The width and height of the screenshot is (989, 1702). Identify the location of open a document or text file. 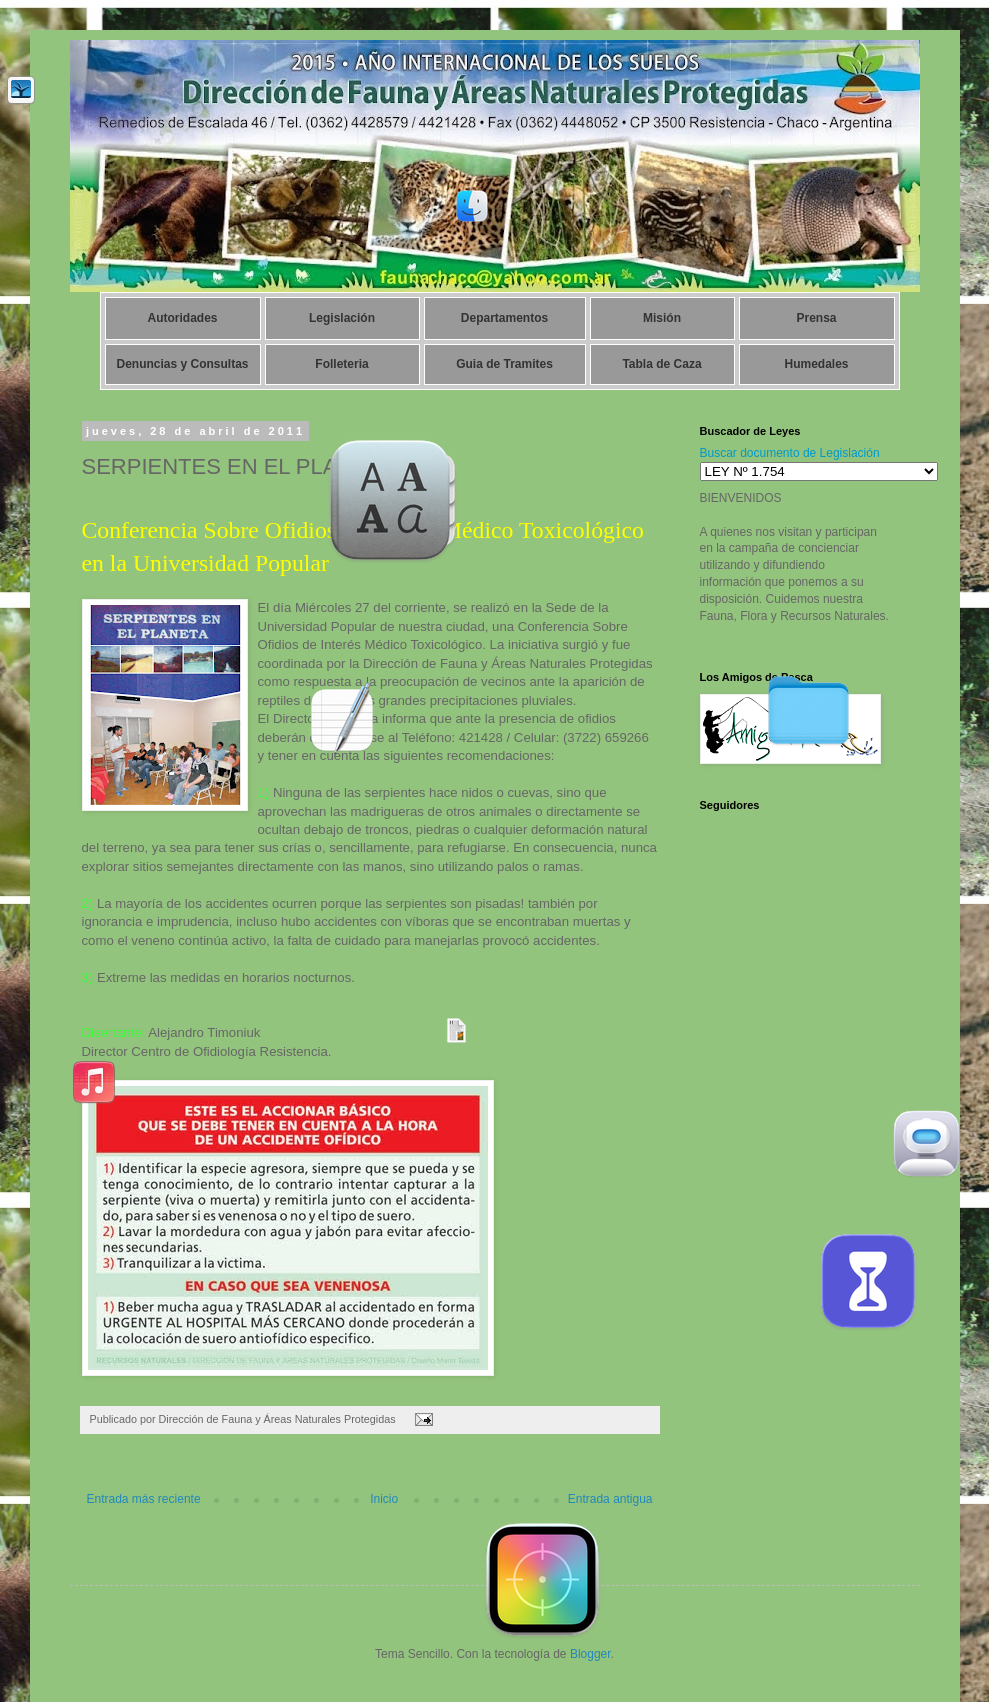
(456, 1030).